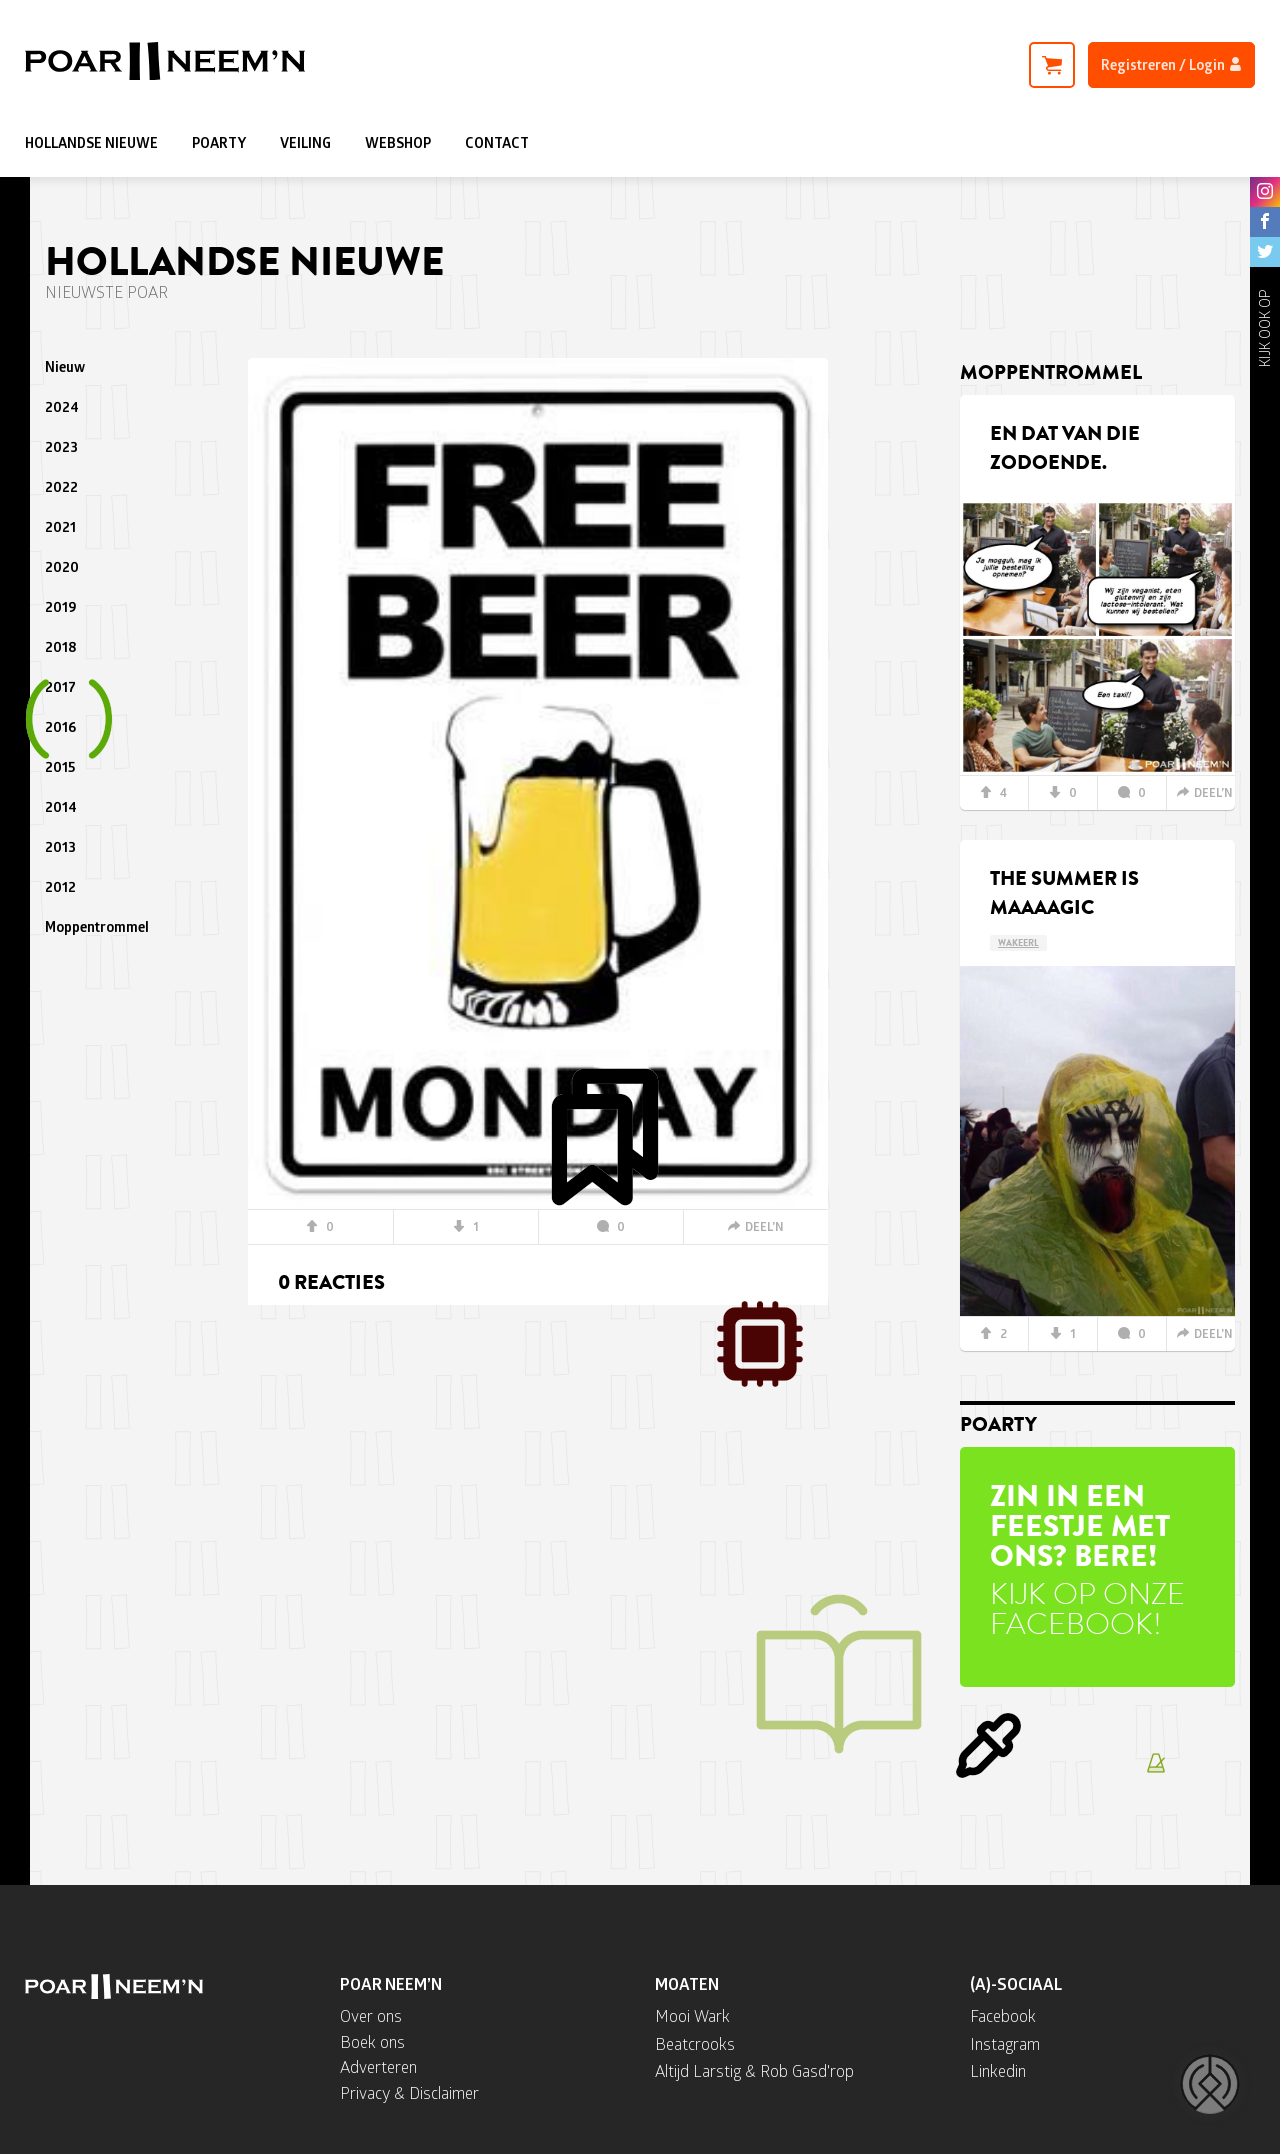 This screenshot has width=1280, height=2154. Describe the element at coordinates (605, 1137) in the screenshot. I see `view all saved bookmarks` at that location.